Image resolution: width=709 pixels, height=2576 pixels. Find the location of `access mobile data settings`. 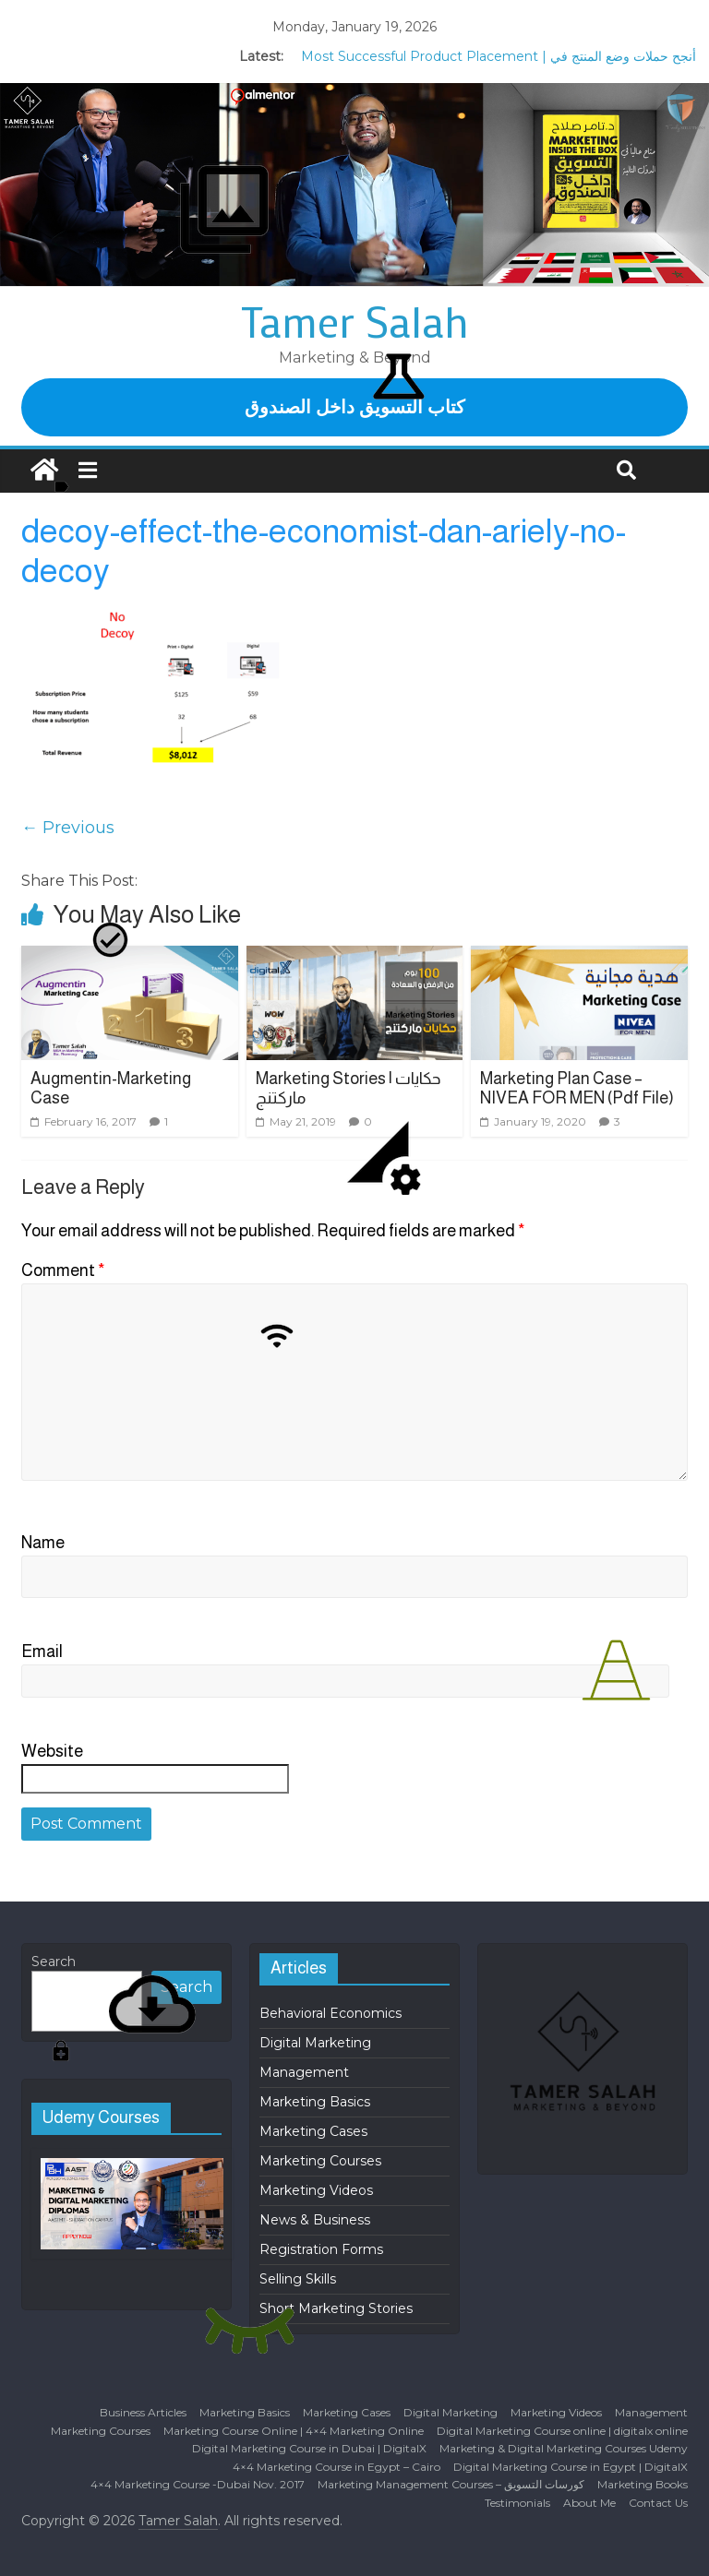

access mobile data settings is located at coordinates (384, 1158).